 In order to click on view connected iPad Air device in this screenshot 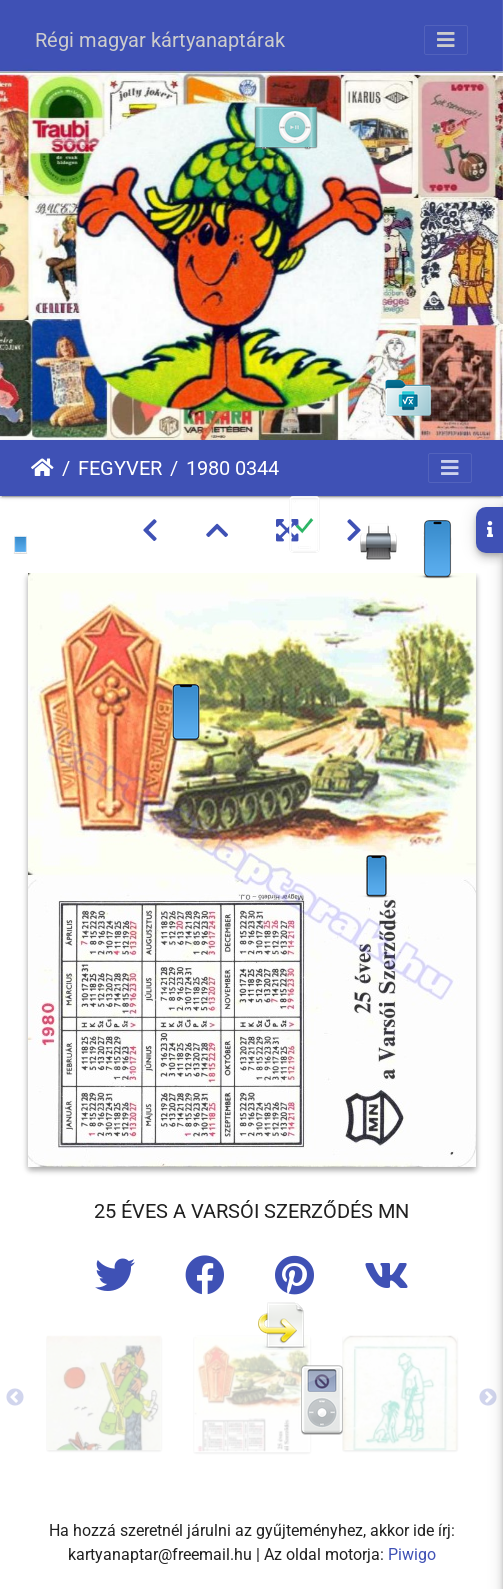, I will do `click(20, 544)`.